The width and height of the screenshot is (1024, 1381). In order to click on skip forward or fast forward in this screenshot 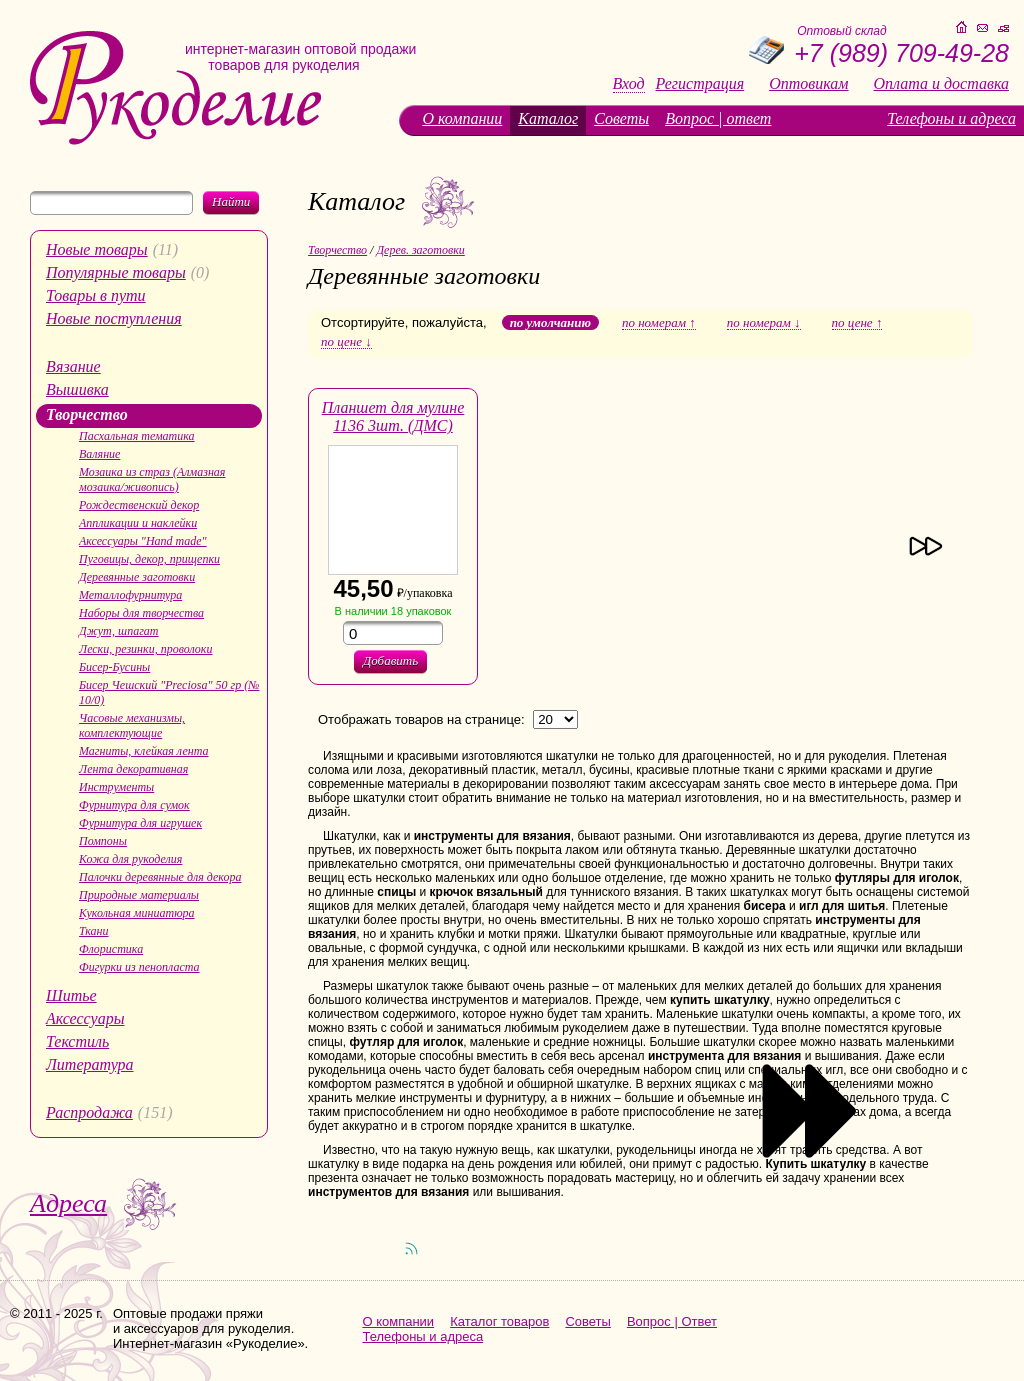, I will do `click(805, 1111)`.